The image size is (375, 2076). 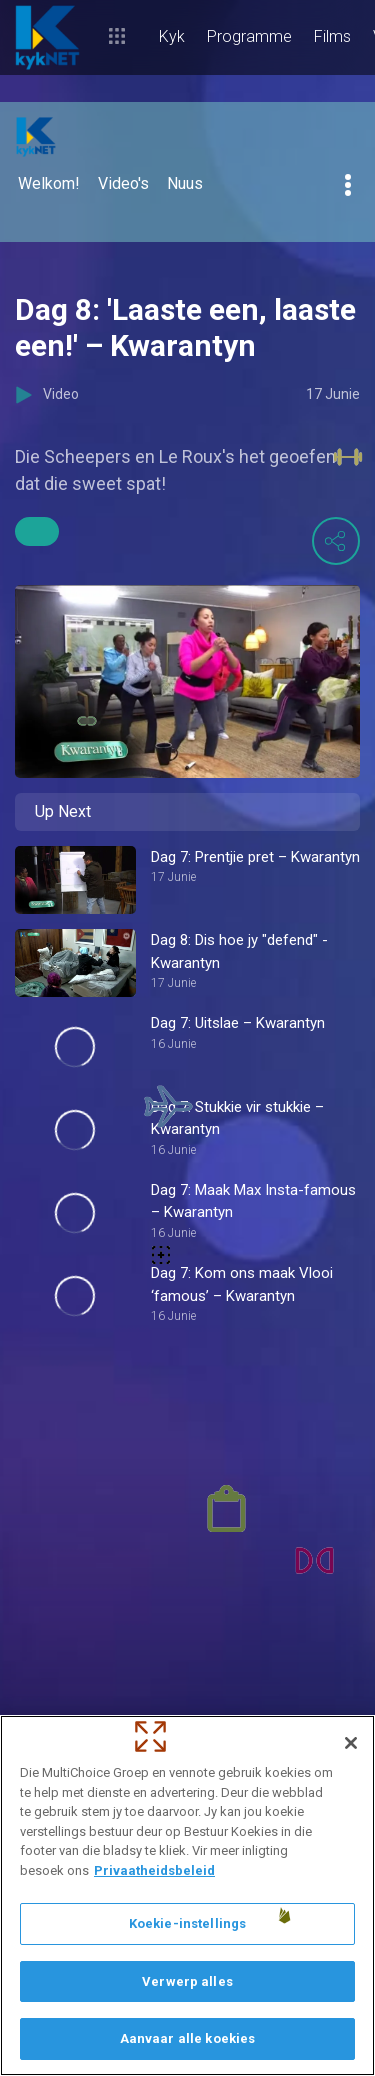 What do you see at coordinates (87, 721) in the screenshot?
I see `unlink or disconnect a shared resource` at bounding box center [87, 721].